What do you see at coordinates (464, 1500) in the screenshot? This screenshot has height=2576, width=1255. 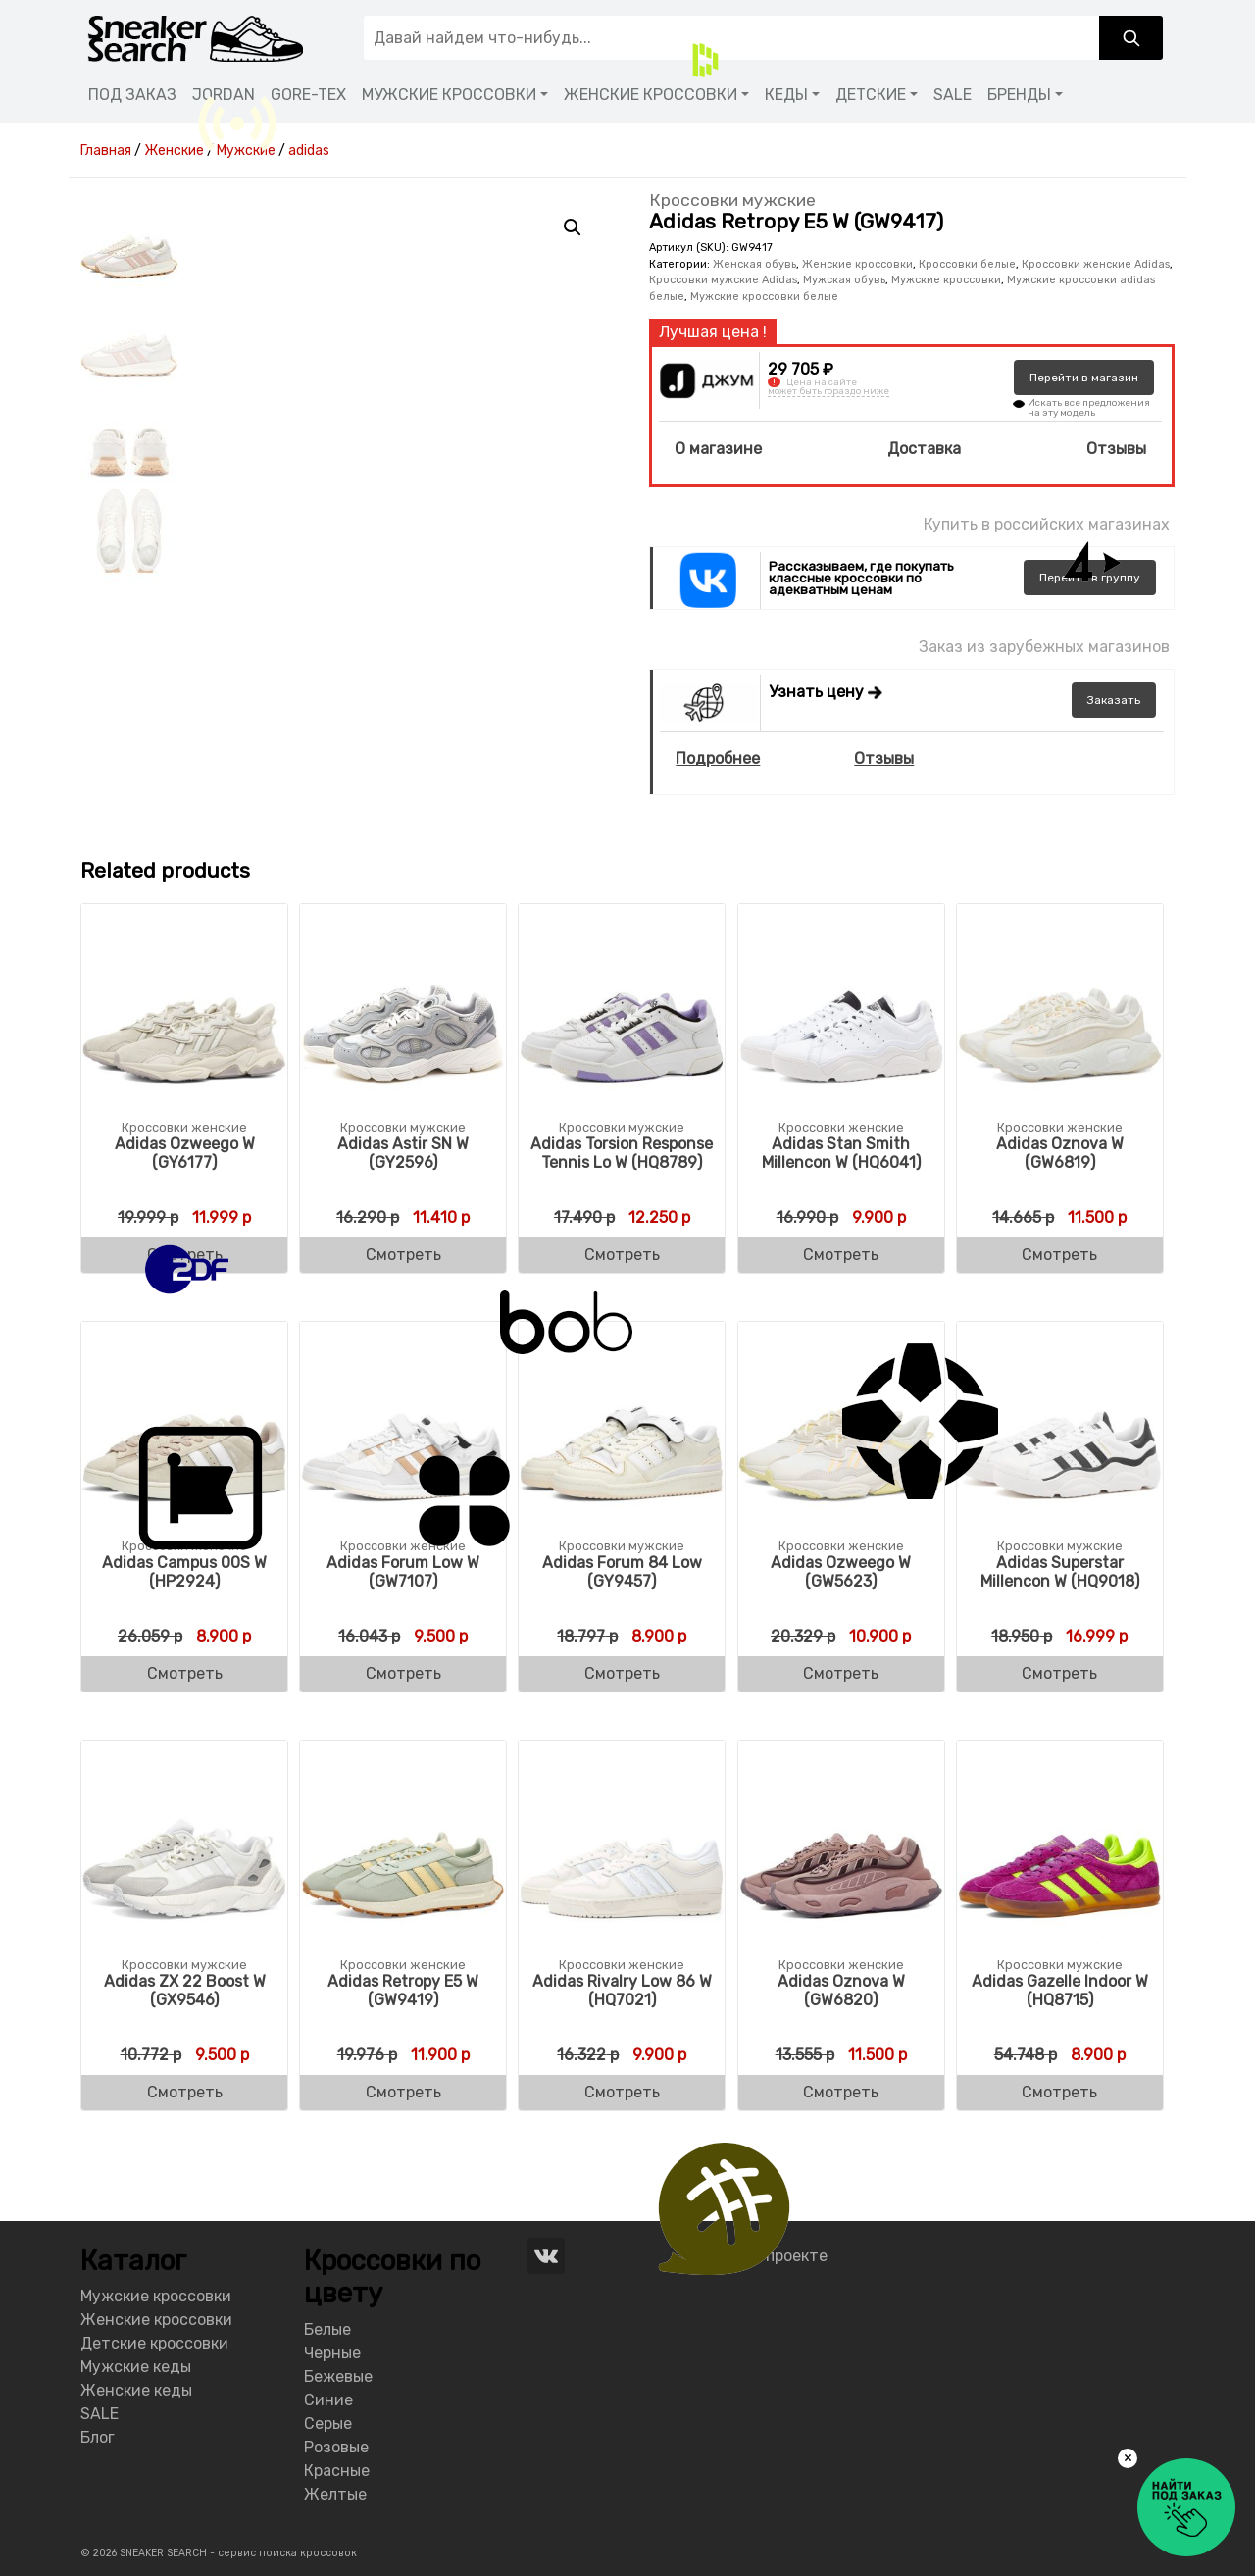 I see `open the app drawer or launcher` at bounding box center [464, 1500].